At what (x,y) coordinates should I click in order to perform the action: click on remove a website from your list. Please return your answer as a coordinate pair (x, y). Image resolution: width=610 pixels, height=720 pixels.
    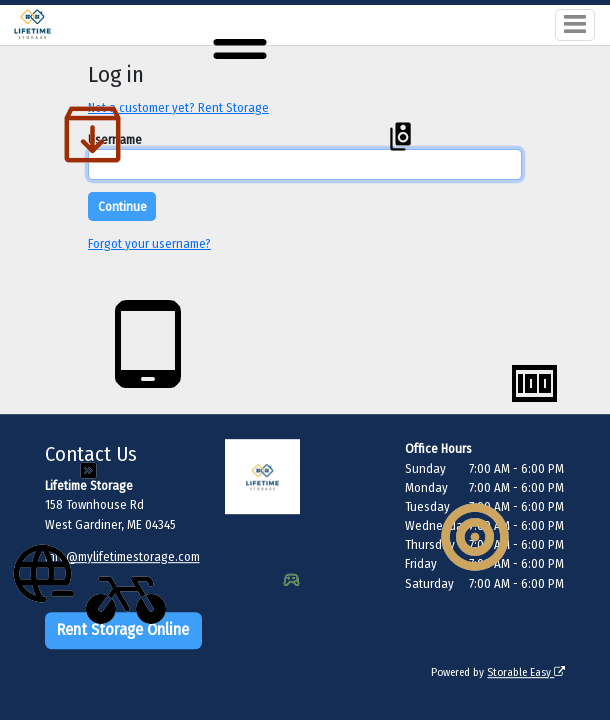
    Looking at the image, I should click on (42, 573).